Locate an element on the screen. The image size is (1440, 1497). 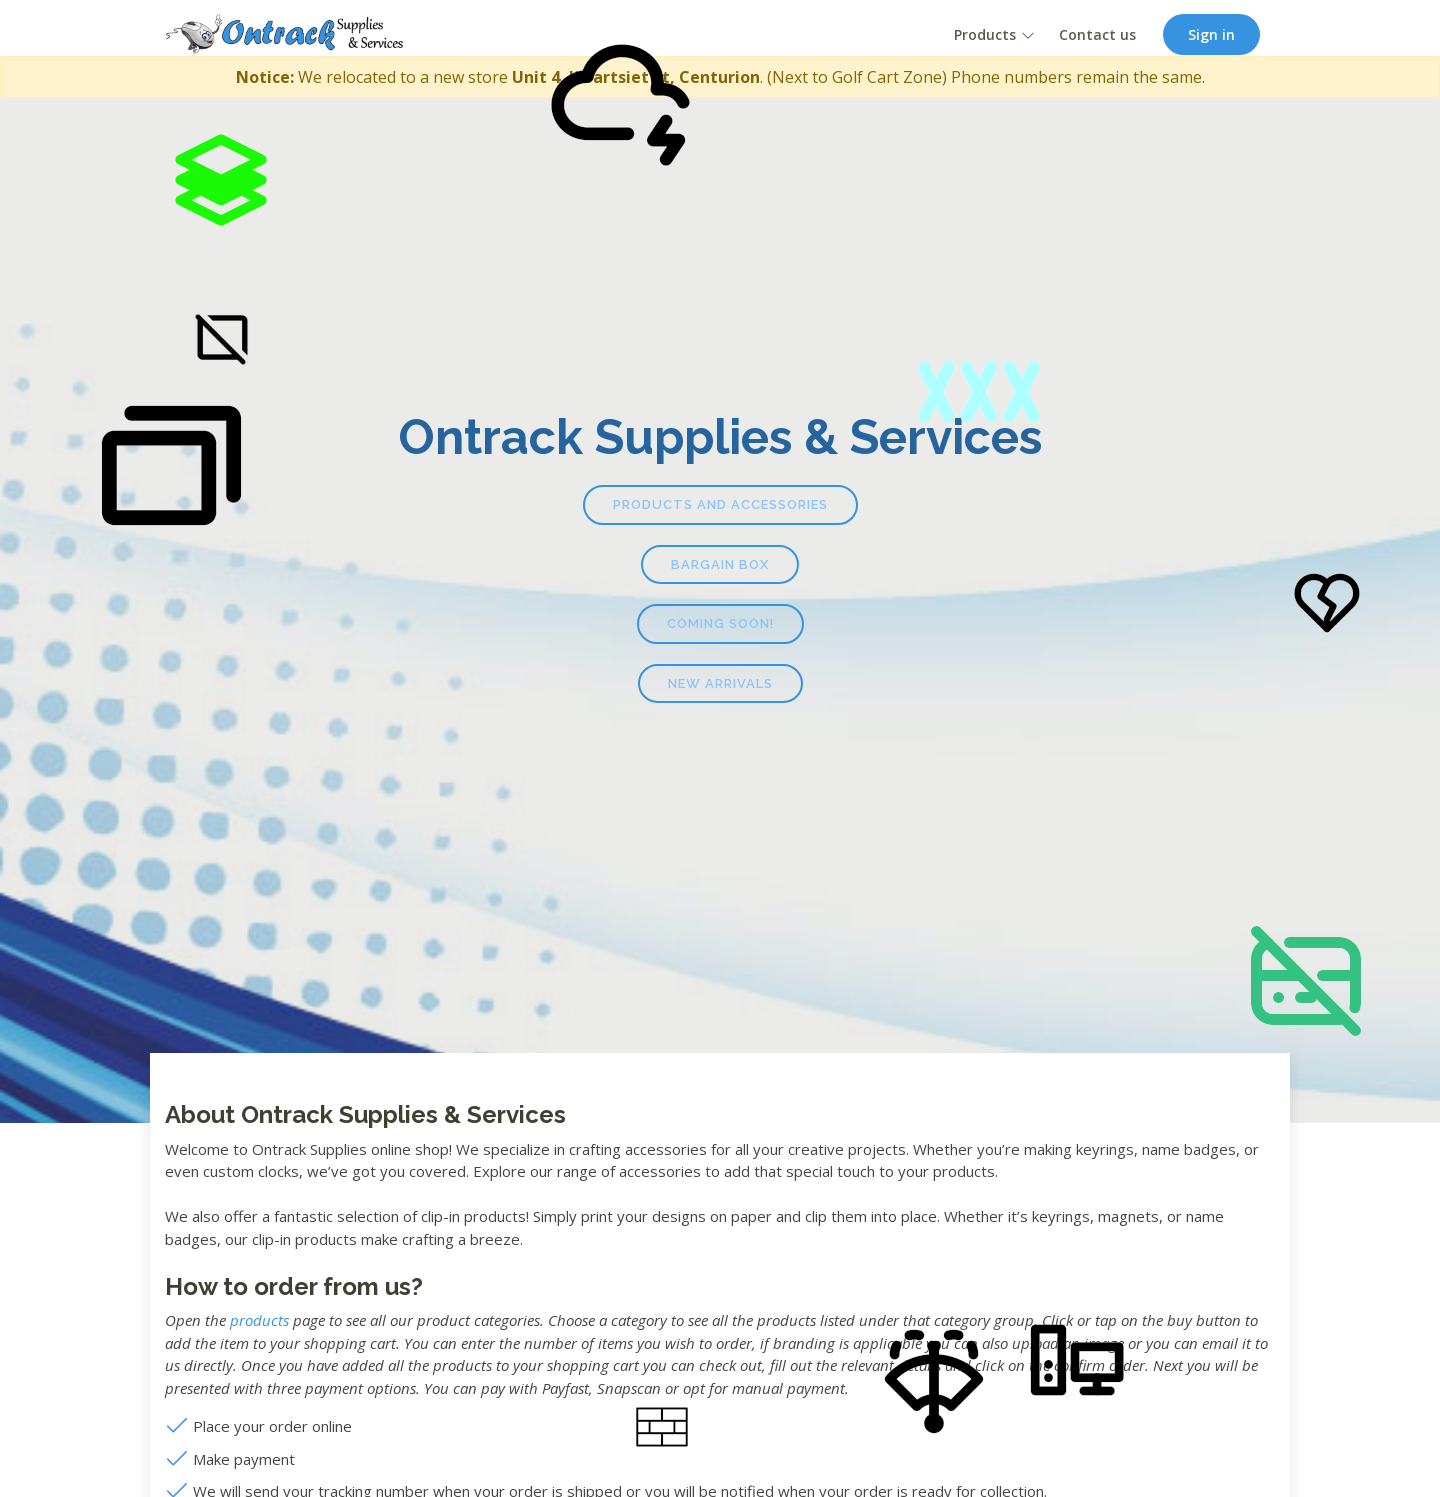
indicates browser not supported is located at coordinates (222, 337).